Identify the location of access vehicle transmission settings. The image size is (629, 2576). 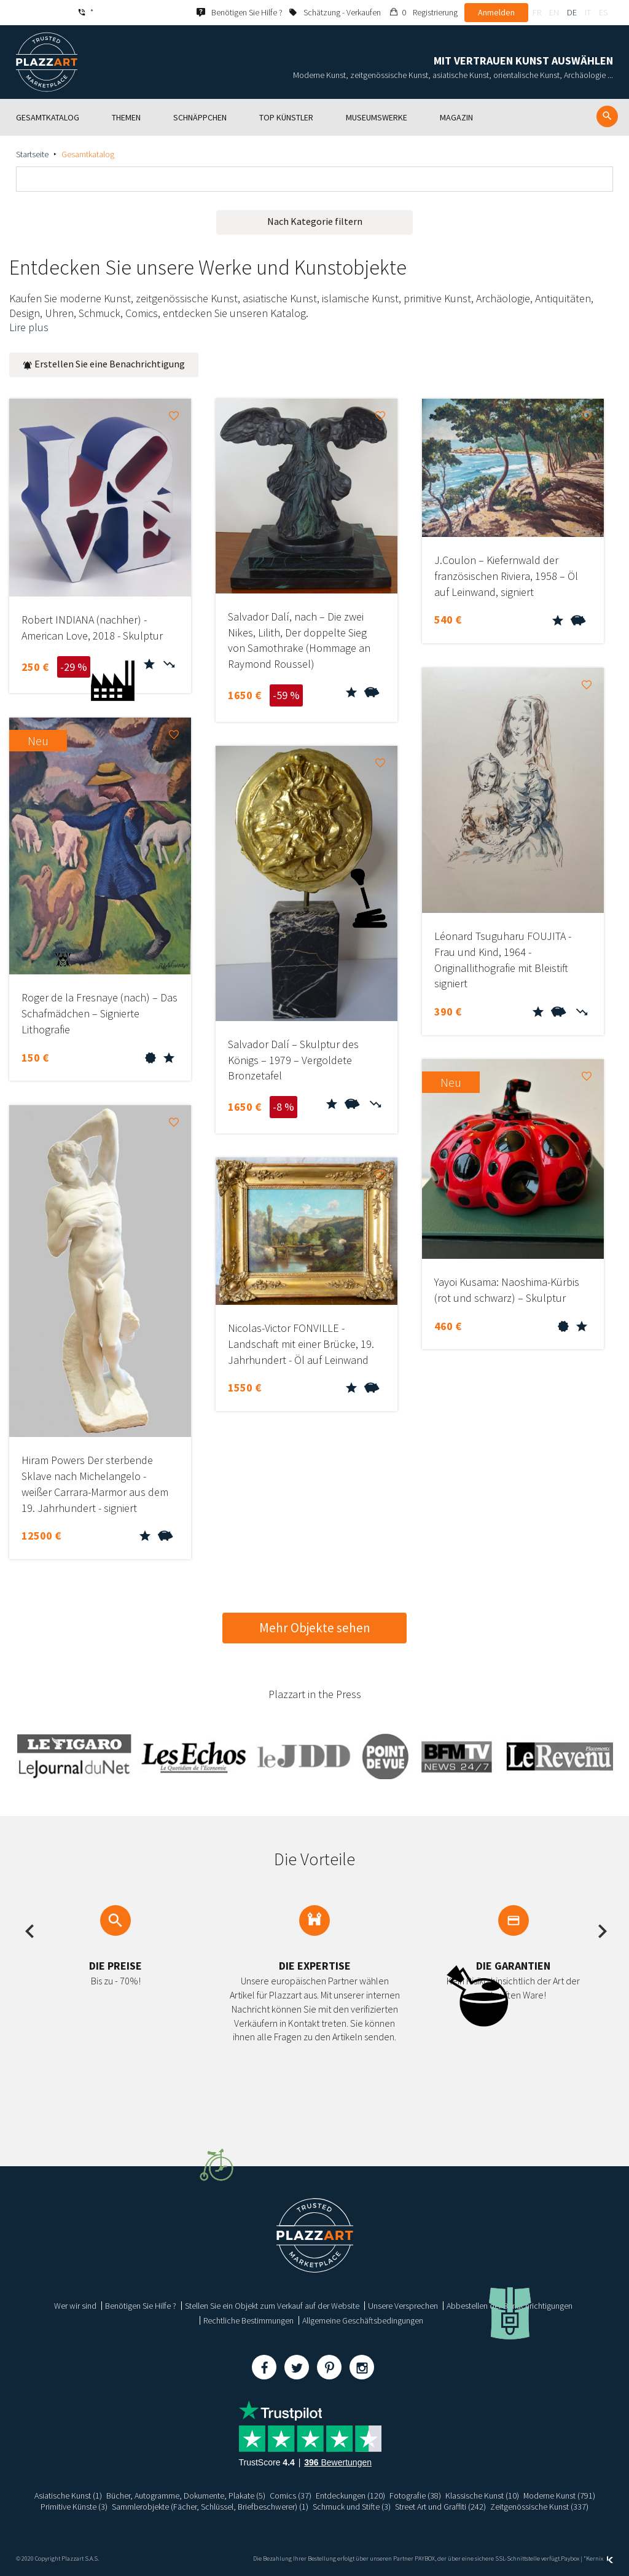
(368, 898).